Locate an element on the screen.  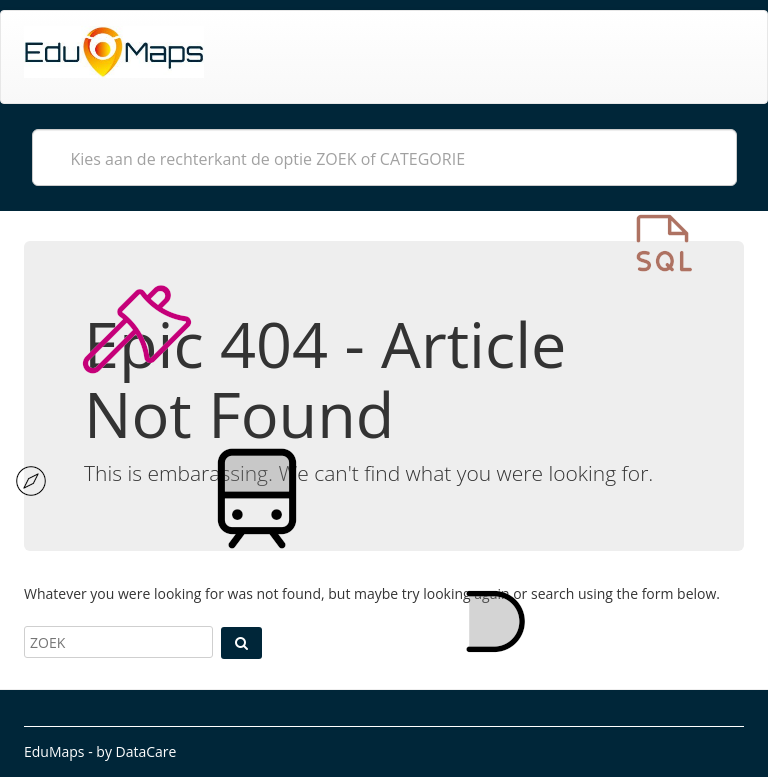
open or view an SQL database file is located at coordinates (662, 245).